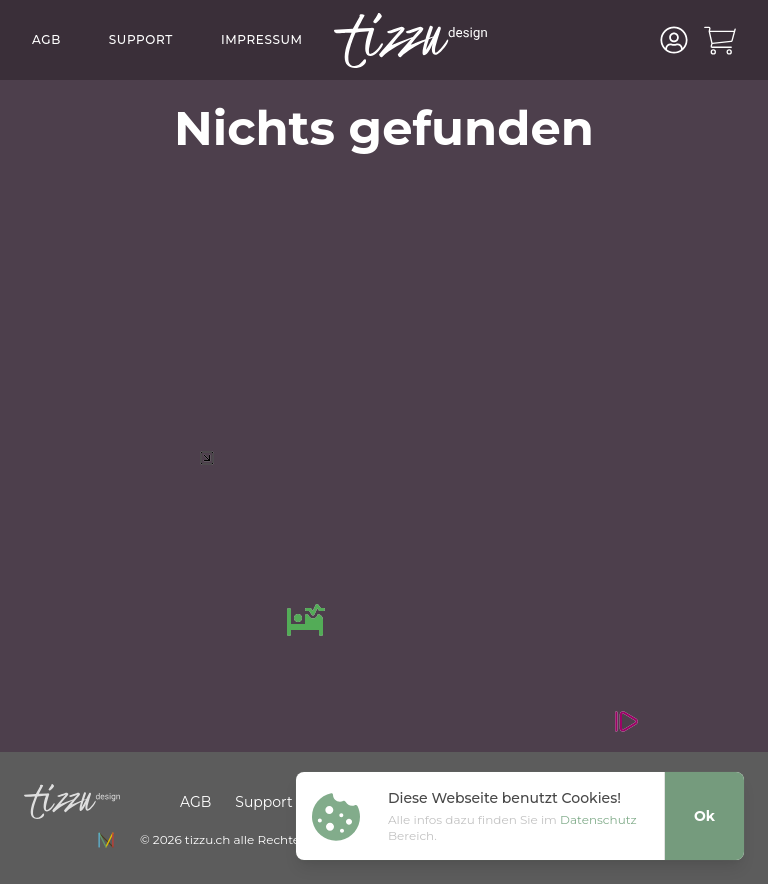  What do you see at coordinates (626, 721) in the screenshot?
I see `skip to the next track` at bounding box center [626, 721].